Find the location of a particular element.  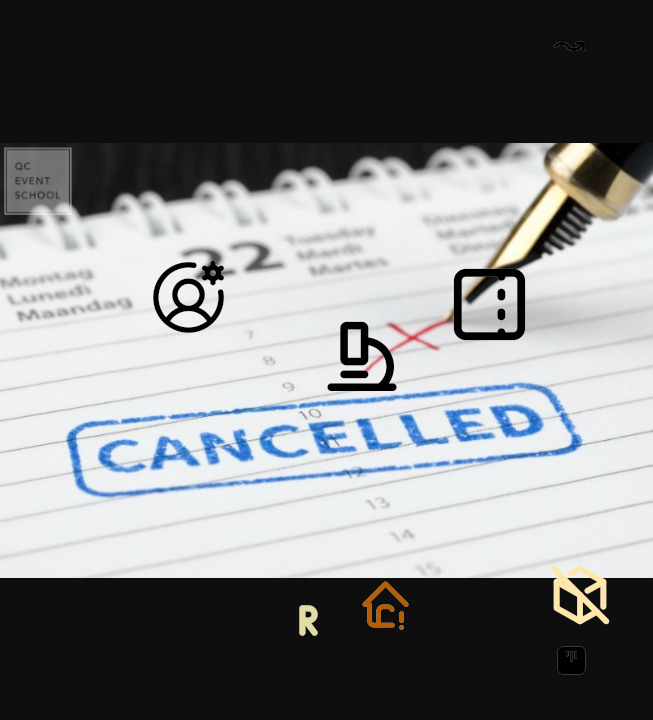

access research or laboratory tools is located at coordinates (362, 359).